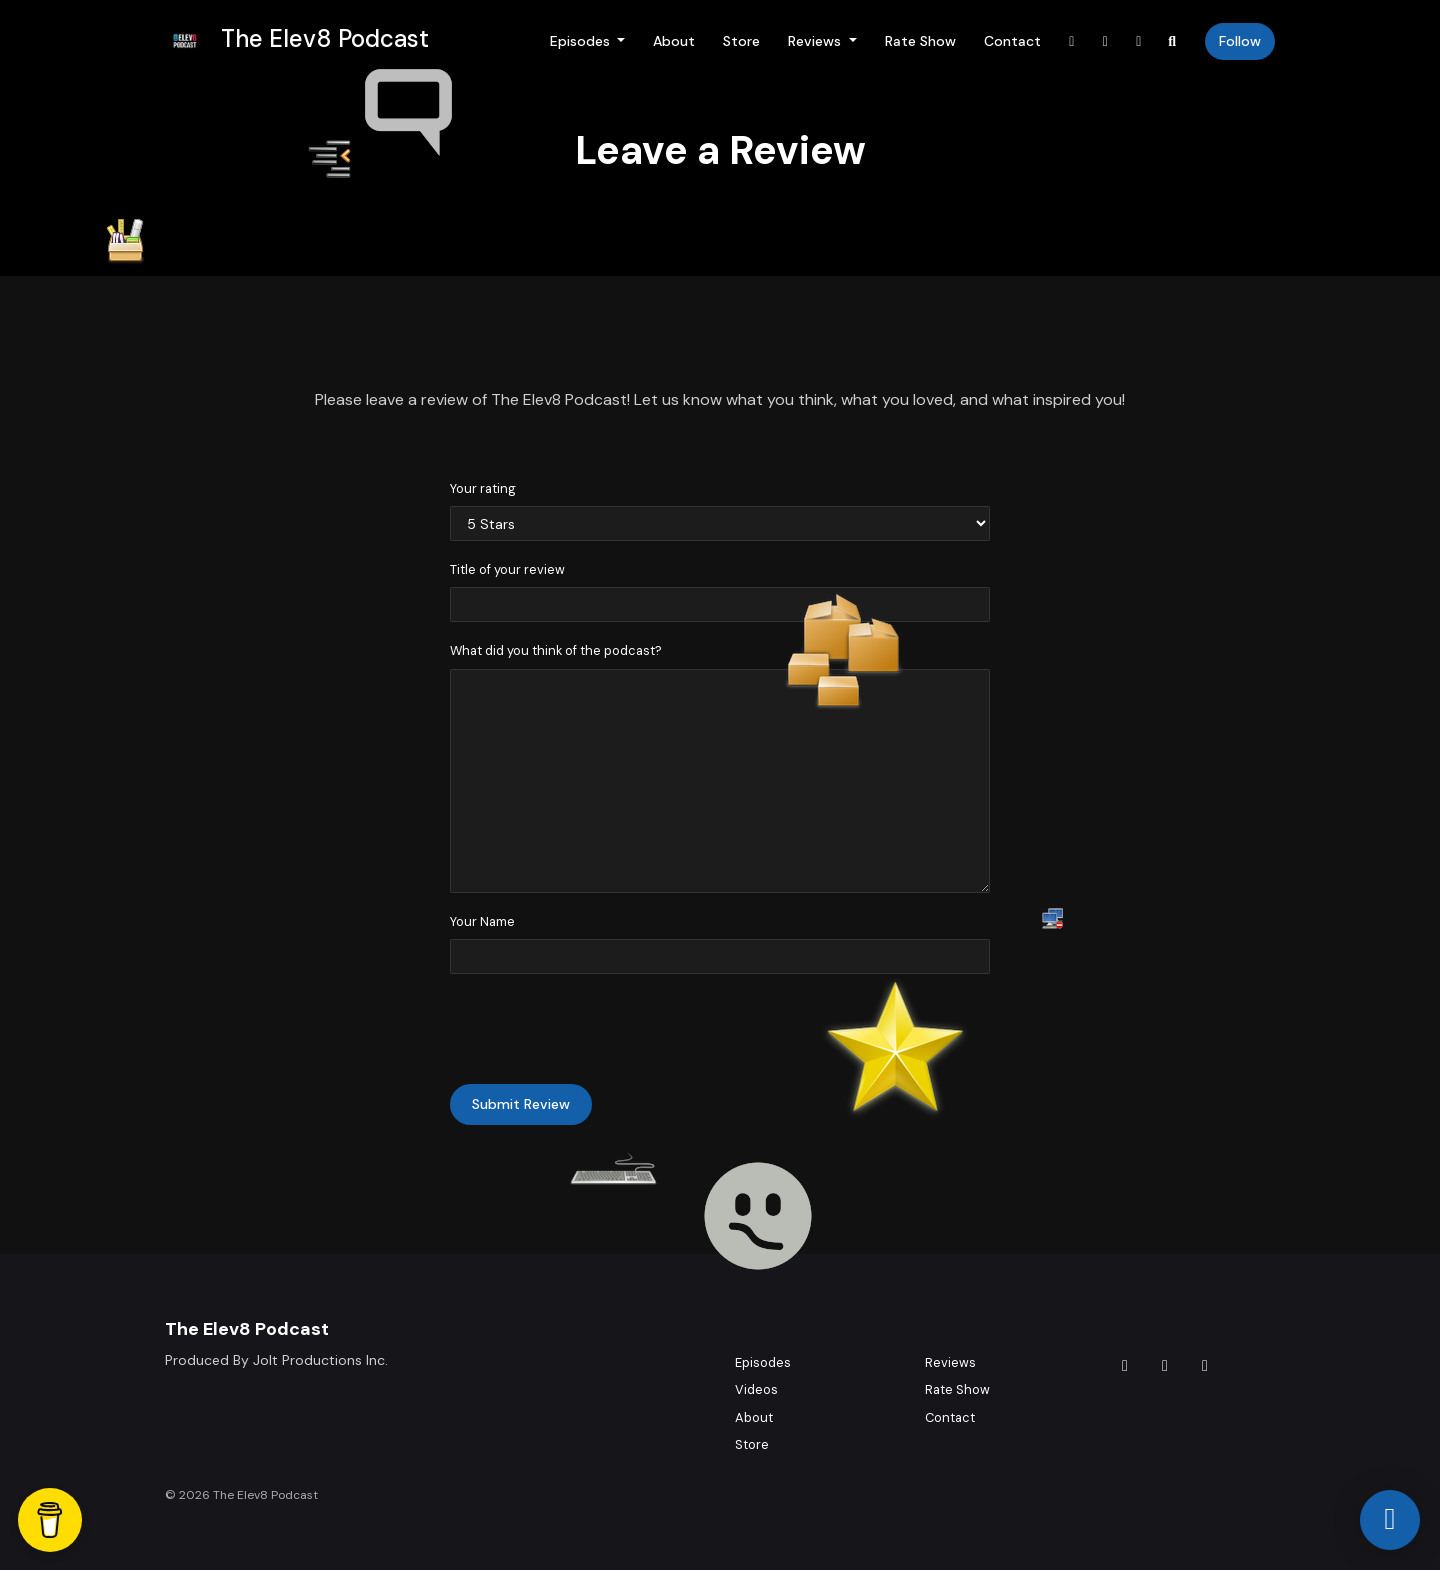 This screenshot has width=1440, height=1570. What do you see at coordinates (758, 1216) in the screenshot?
I see `indicates confusion or uncertainty about an action` at bounding box center [758, 1216].